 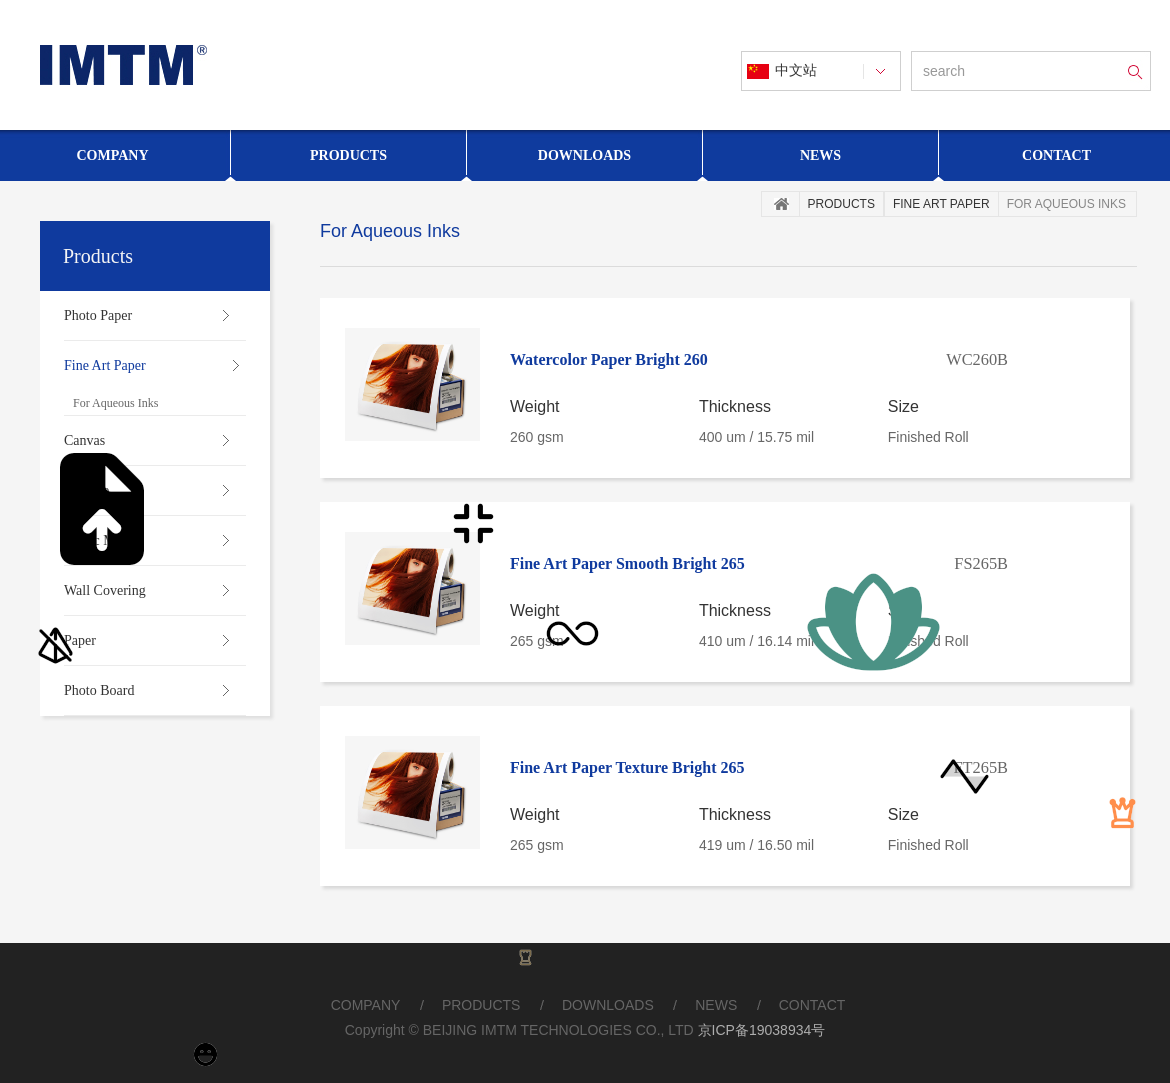 What do you see at coordinates (525, 957) in the screenshot?
I see `chess game or strategy-related feature` at bounding box center [525, 957].